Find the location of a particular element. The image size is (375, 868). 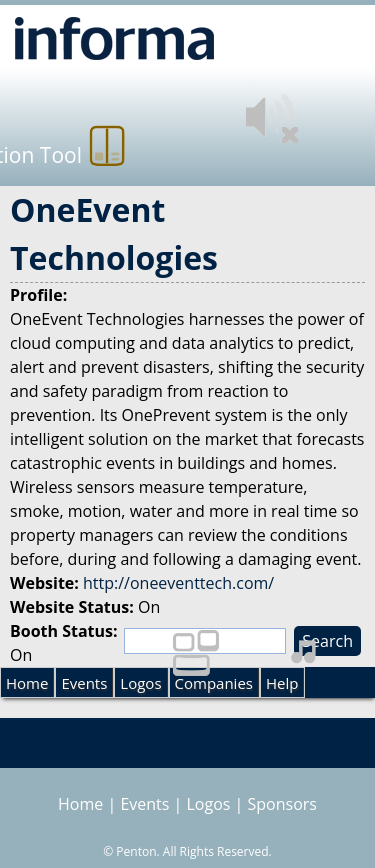

audio file type indicator is located at coordinates (304, 652).